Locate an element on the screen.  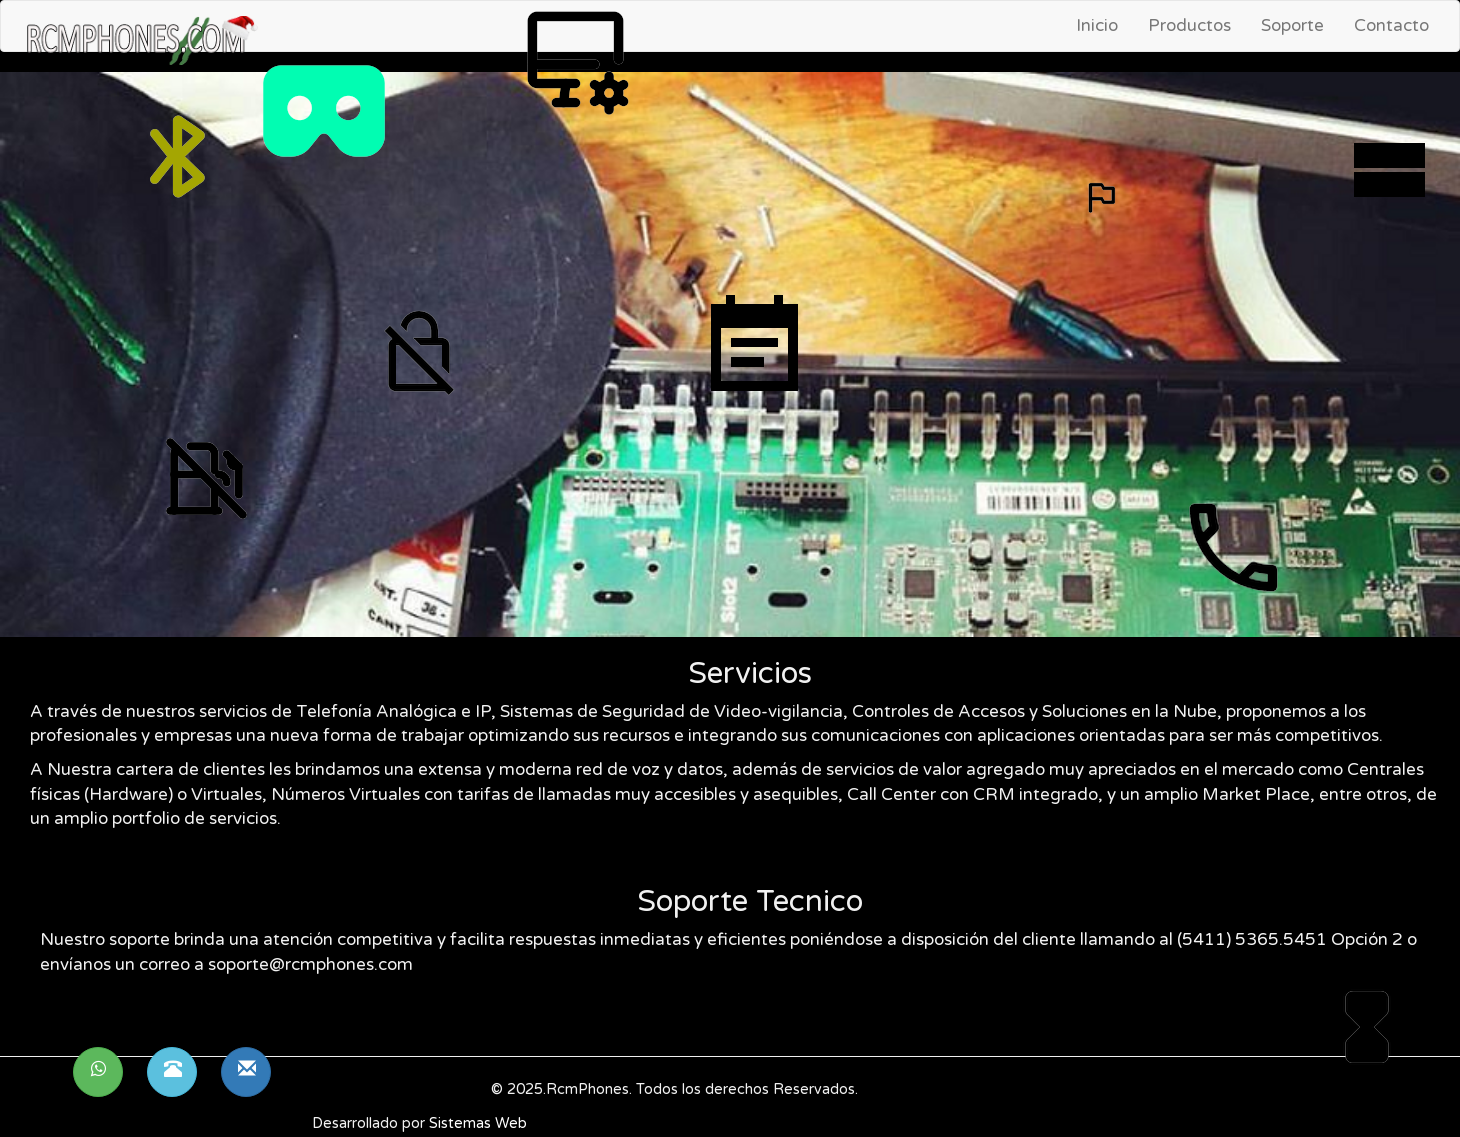
indicates a process is loading or in progress is located at coordinates (1367, 1027).